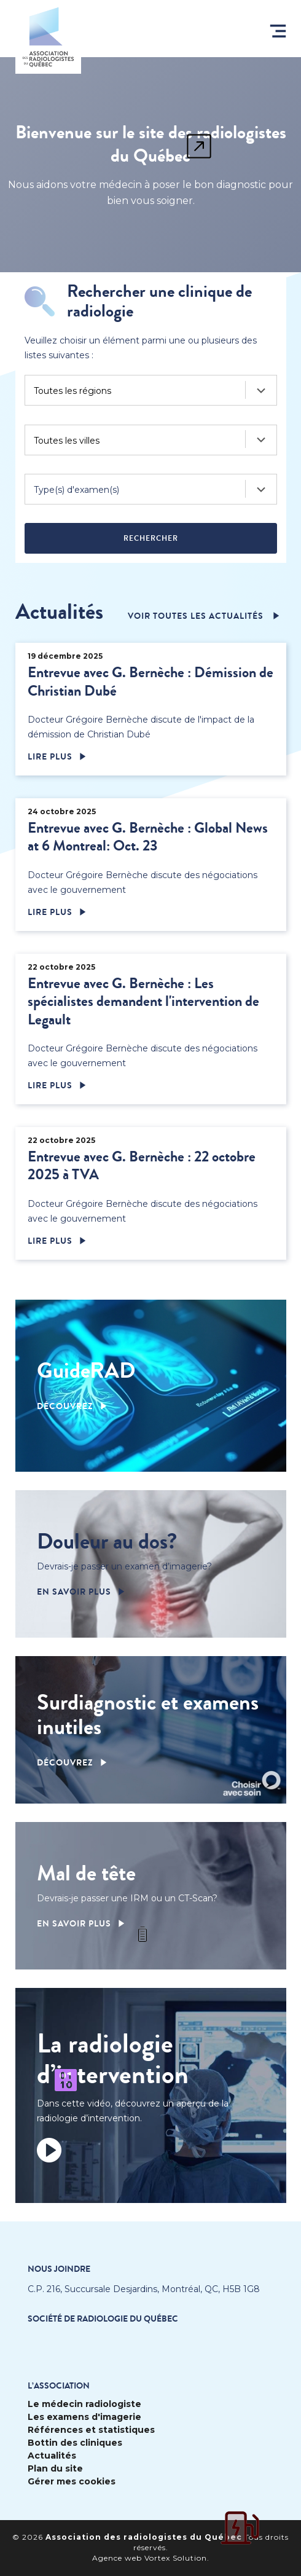 This screenshot has height=2576, width=301. What do you see at coordinates (238, 2527) in the screenshot?
I see `find nearby EV charging stations` at bounding box center [238, 2527].